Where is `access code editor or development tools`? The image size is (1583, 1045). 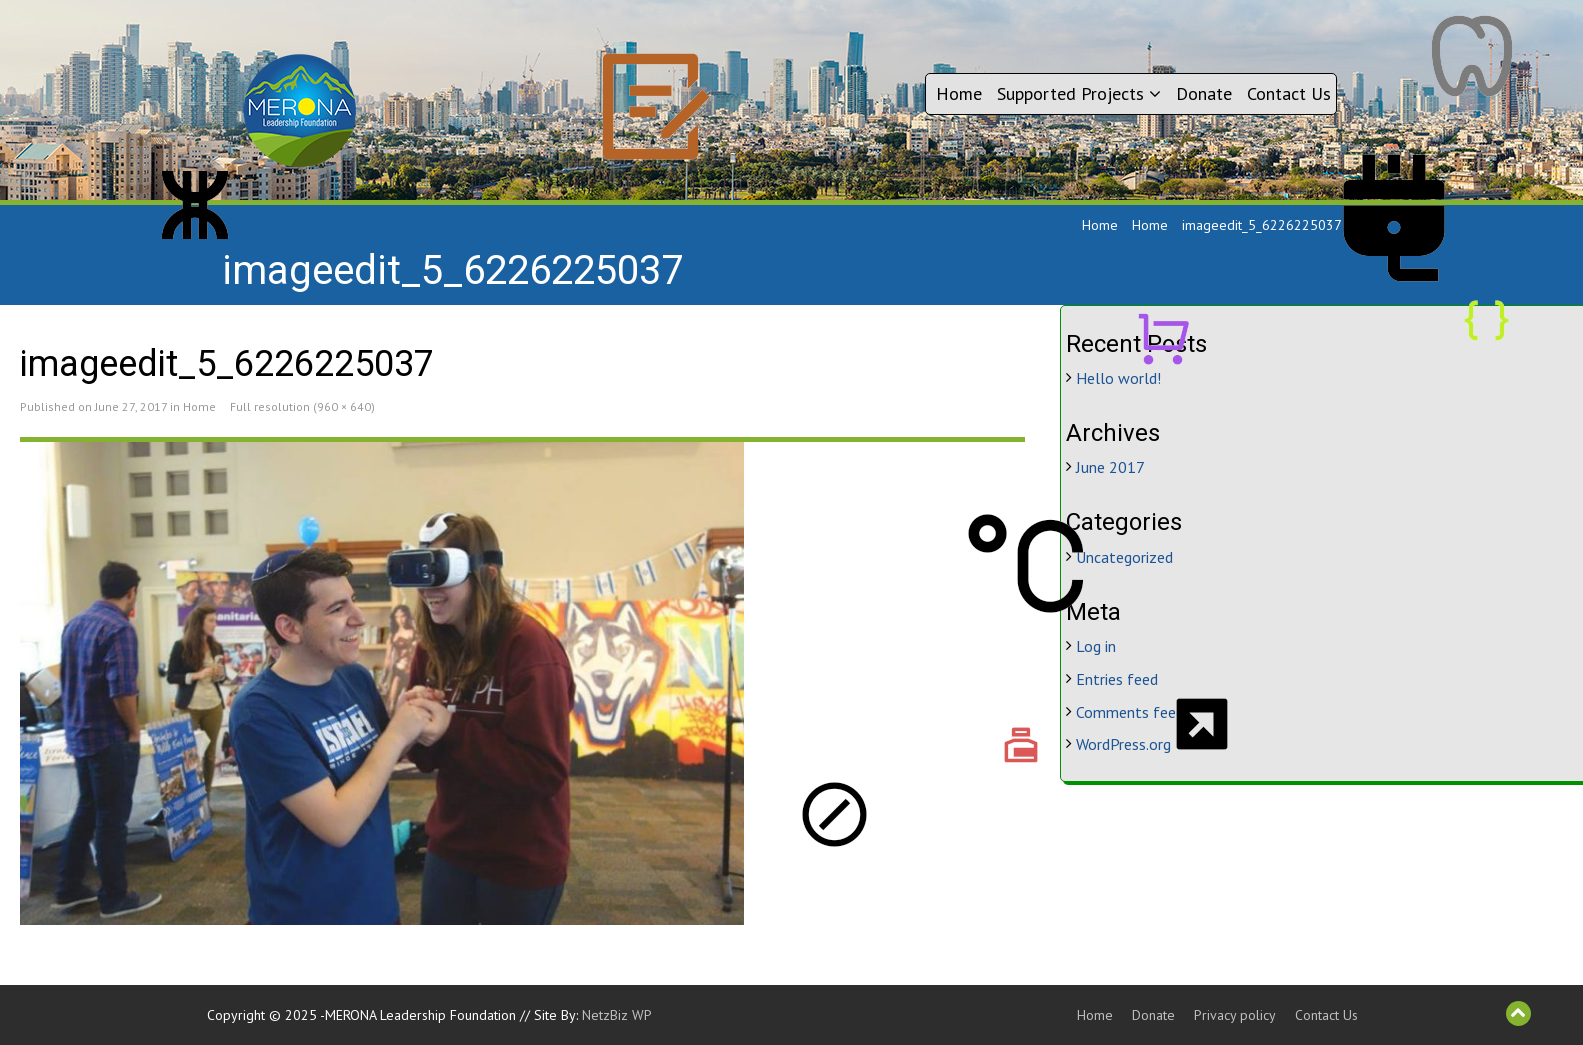 access code editor or development tools is located at coordinates (1486, 320).